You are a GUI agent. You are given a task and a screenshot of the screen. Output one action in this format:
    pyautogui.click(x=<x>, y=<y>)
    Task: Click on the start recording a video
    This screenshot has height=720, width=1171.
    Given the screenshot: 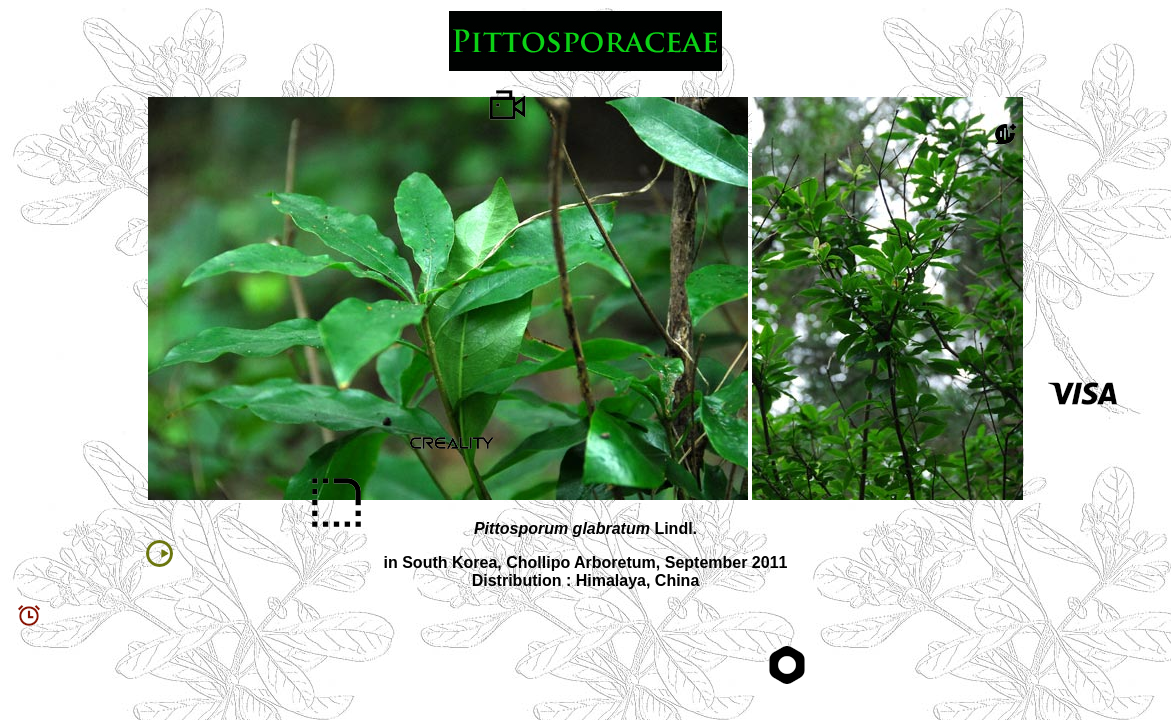 What is the action you would take?
    pyautogui.click(x=507, y=106)
    